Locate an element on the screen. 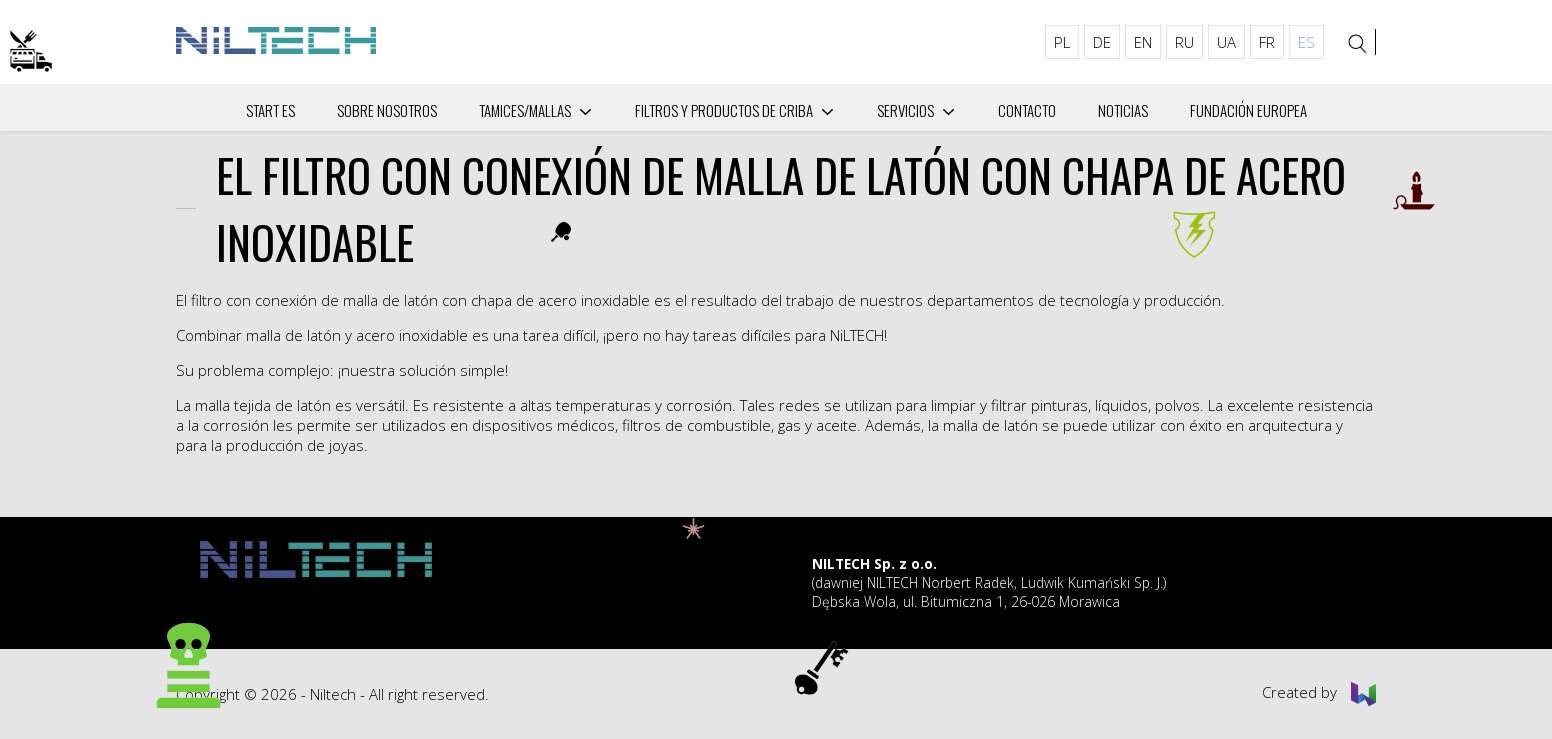 This screenshot has width=1552, height=739. find nearby food trucks is located at coordinates (31, 51).